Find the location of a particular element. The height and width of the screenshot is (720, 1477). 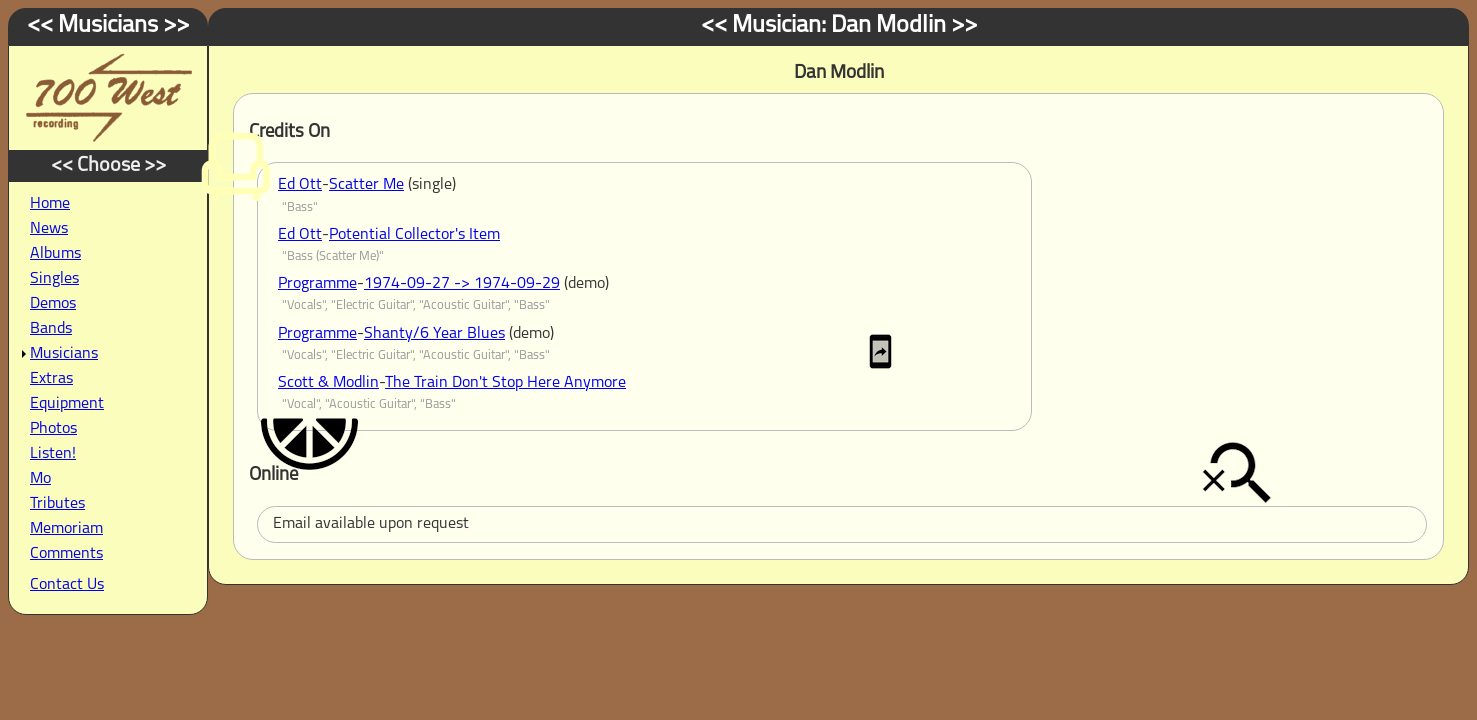

browse furniture or home decor items is located at coordinates (236, 167).